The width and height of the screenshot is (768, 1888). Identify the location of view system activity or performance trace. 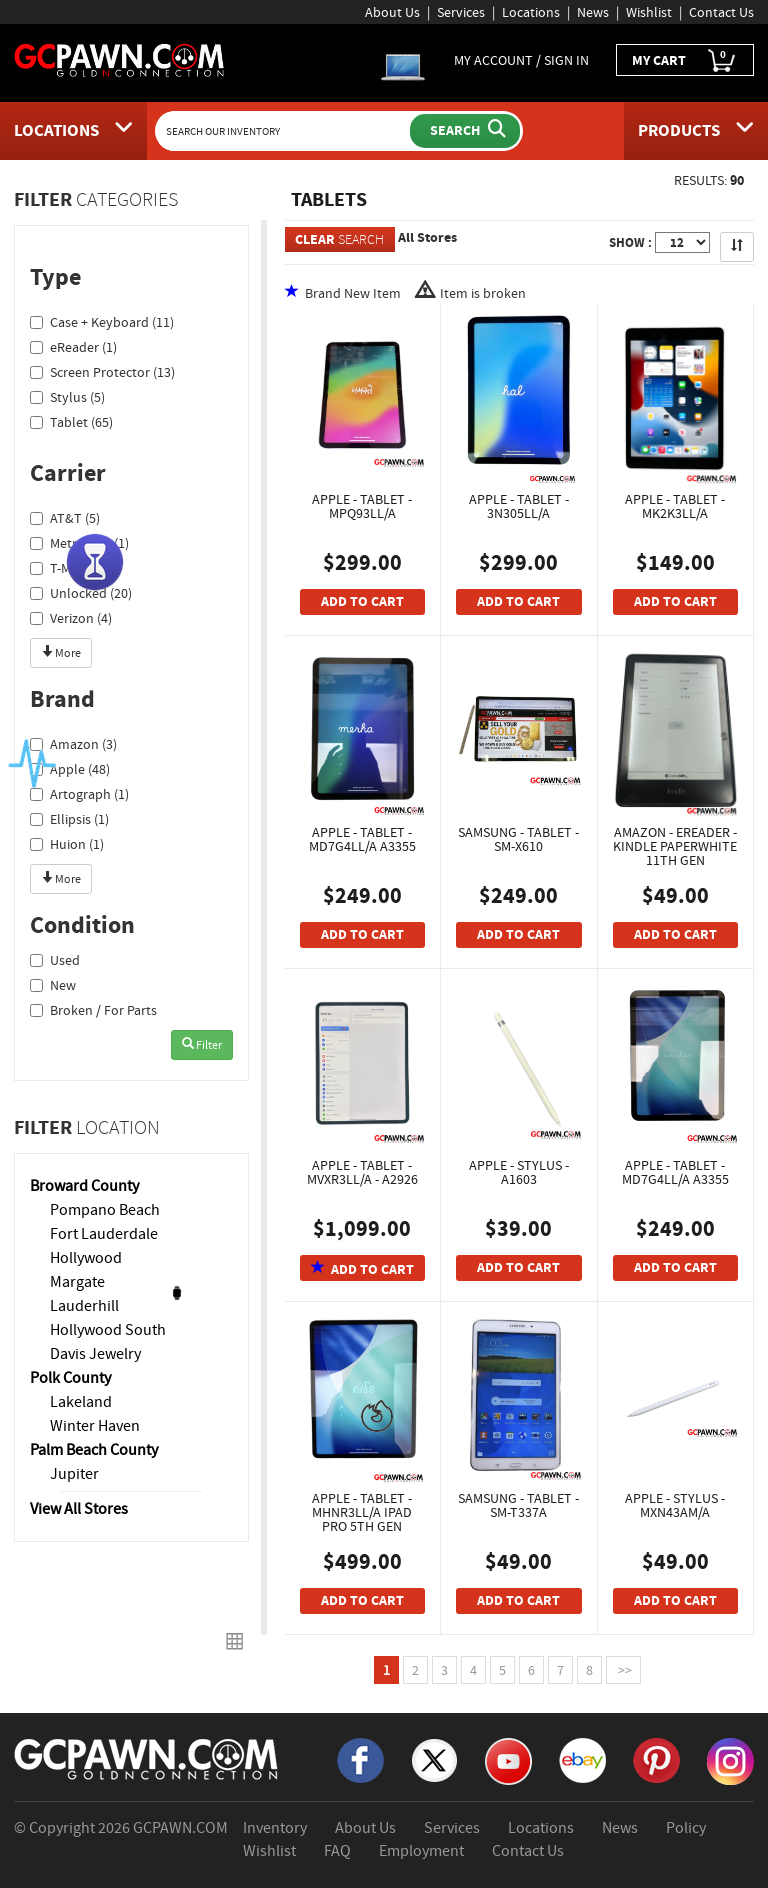
(32, 762).